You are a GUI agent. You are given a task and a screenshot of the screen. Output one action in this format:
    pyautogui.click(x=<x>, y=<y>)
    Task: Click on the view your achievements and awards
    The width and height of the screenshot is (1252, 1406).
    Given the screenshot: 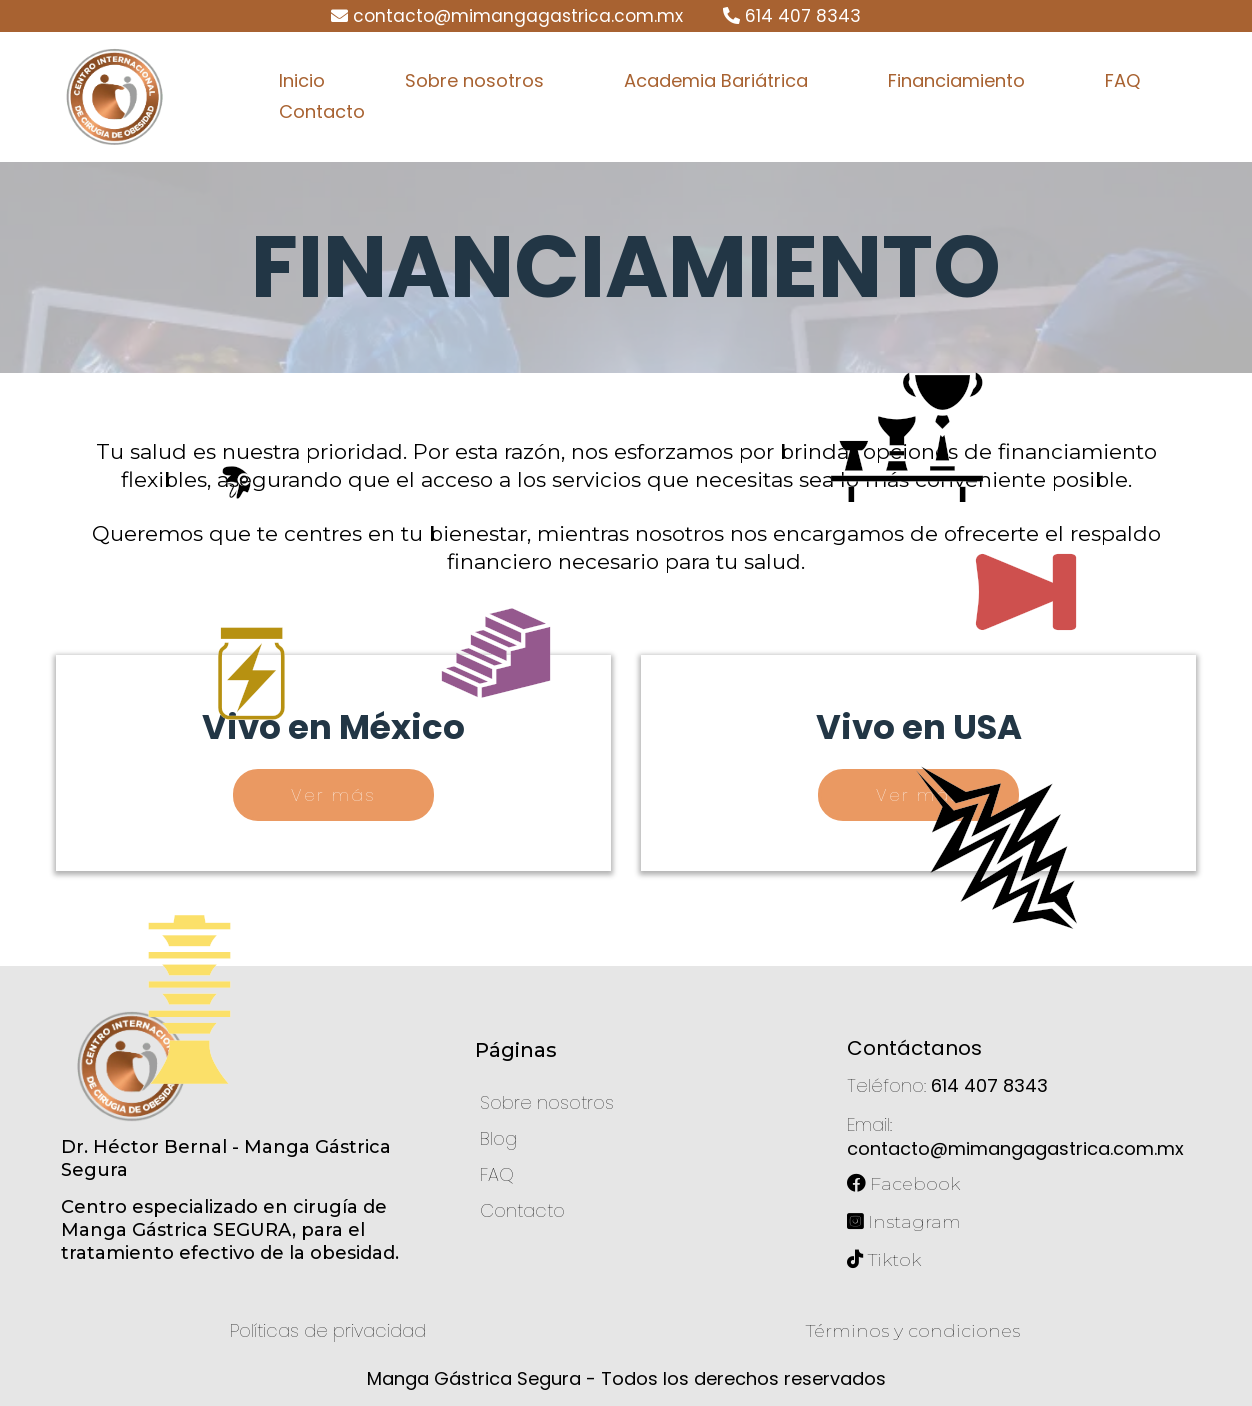 What is the action you would take?
    pyautogui.click(x=907, y=433)
    